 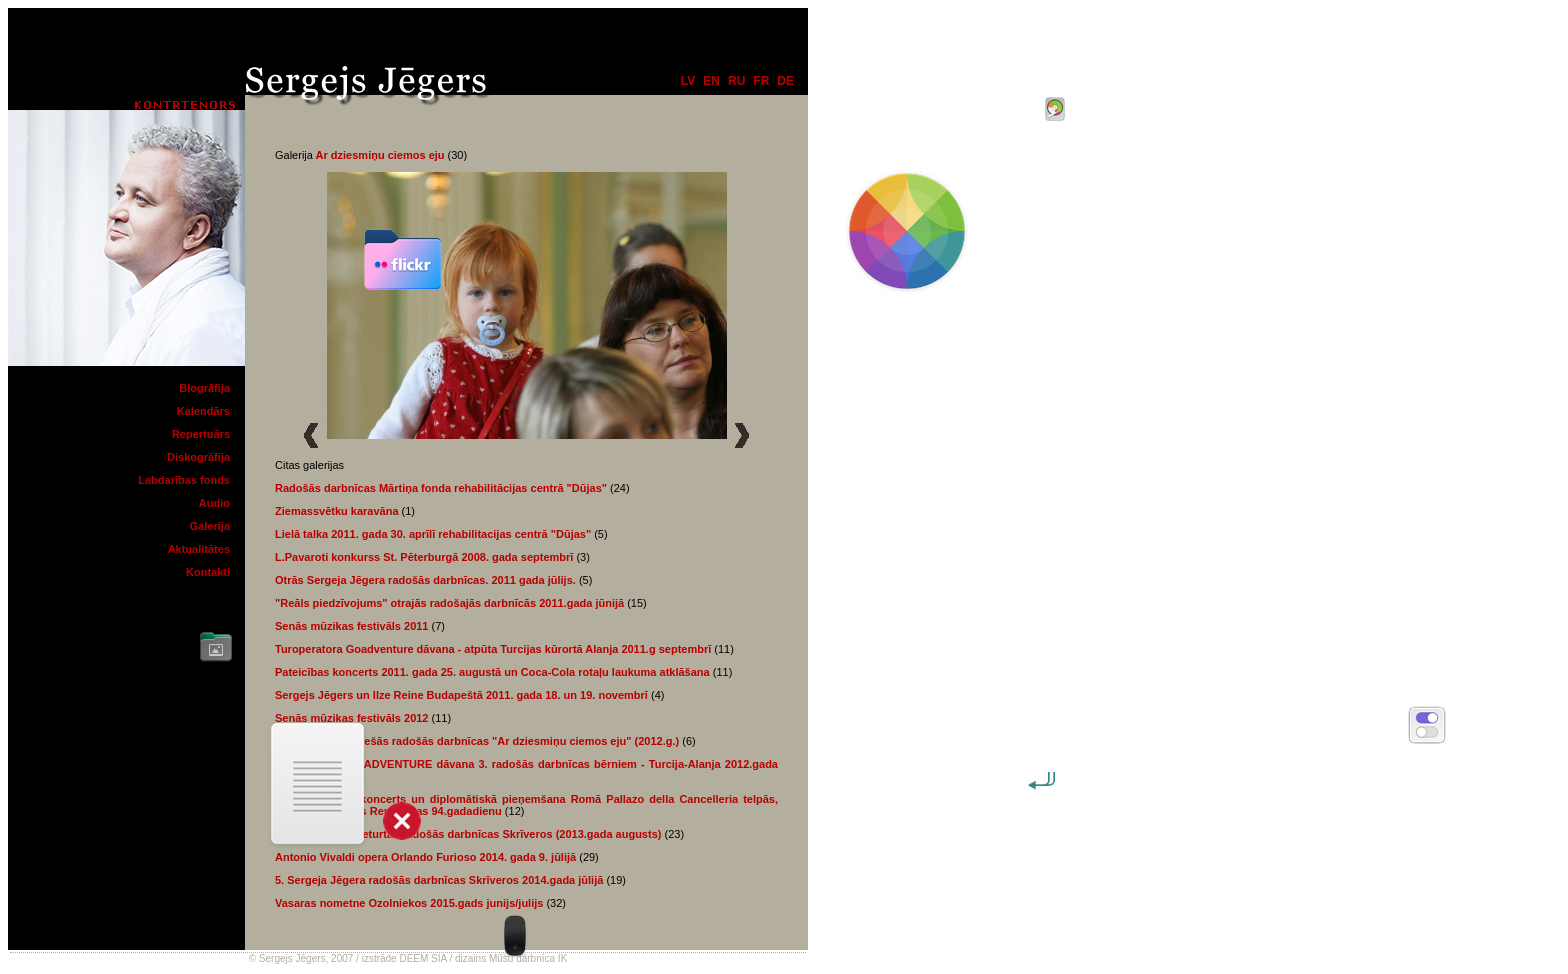 I want to click on bluetooth mouse connected, so click(x=515, y=937).